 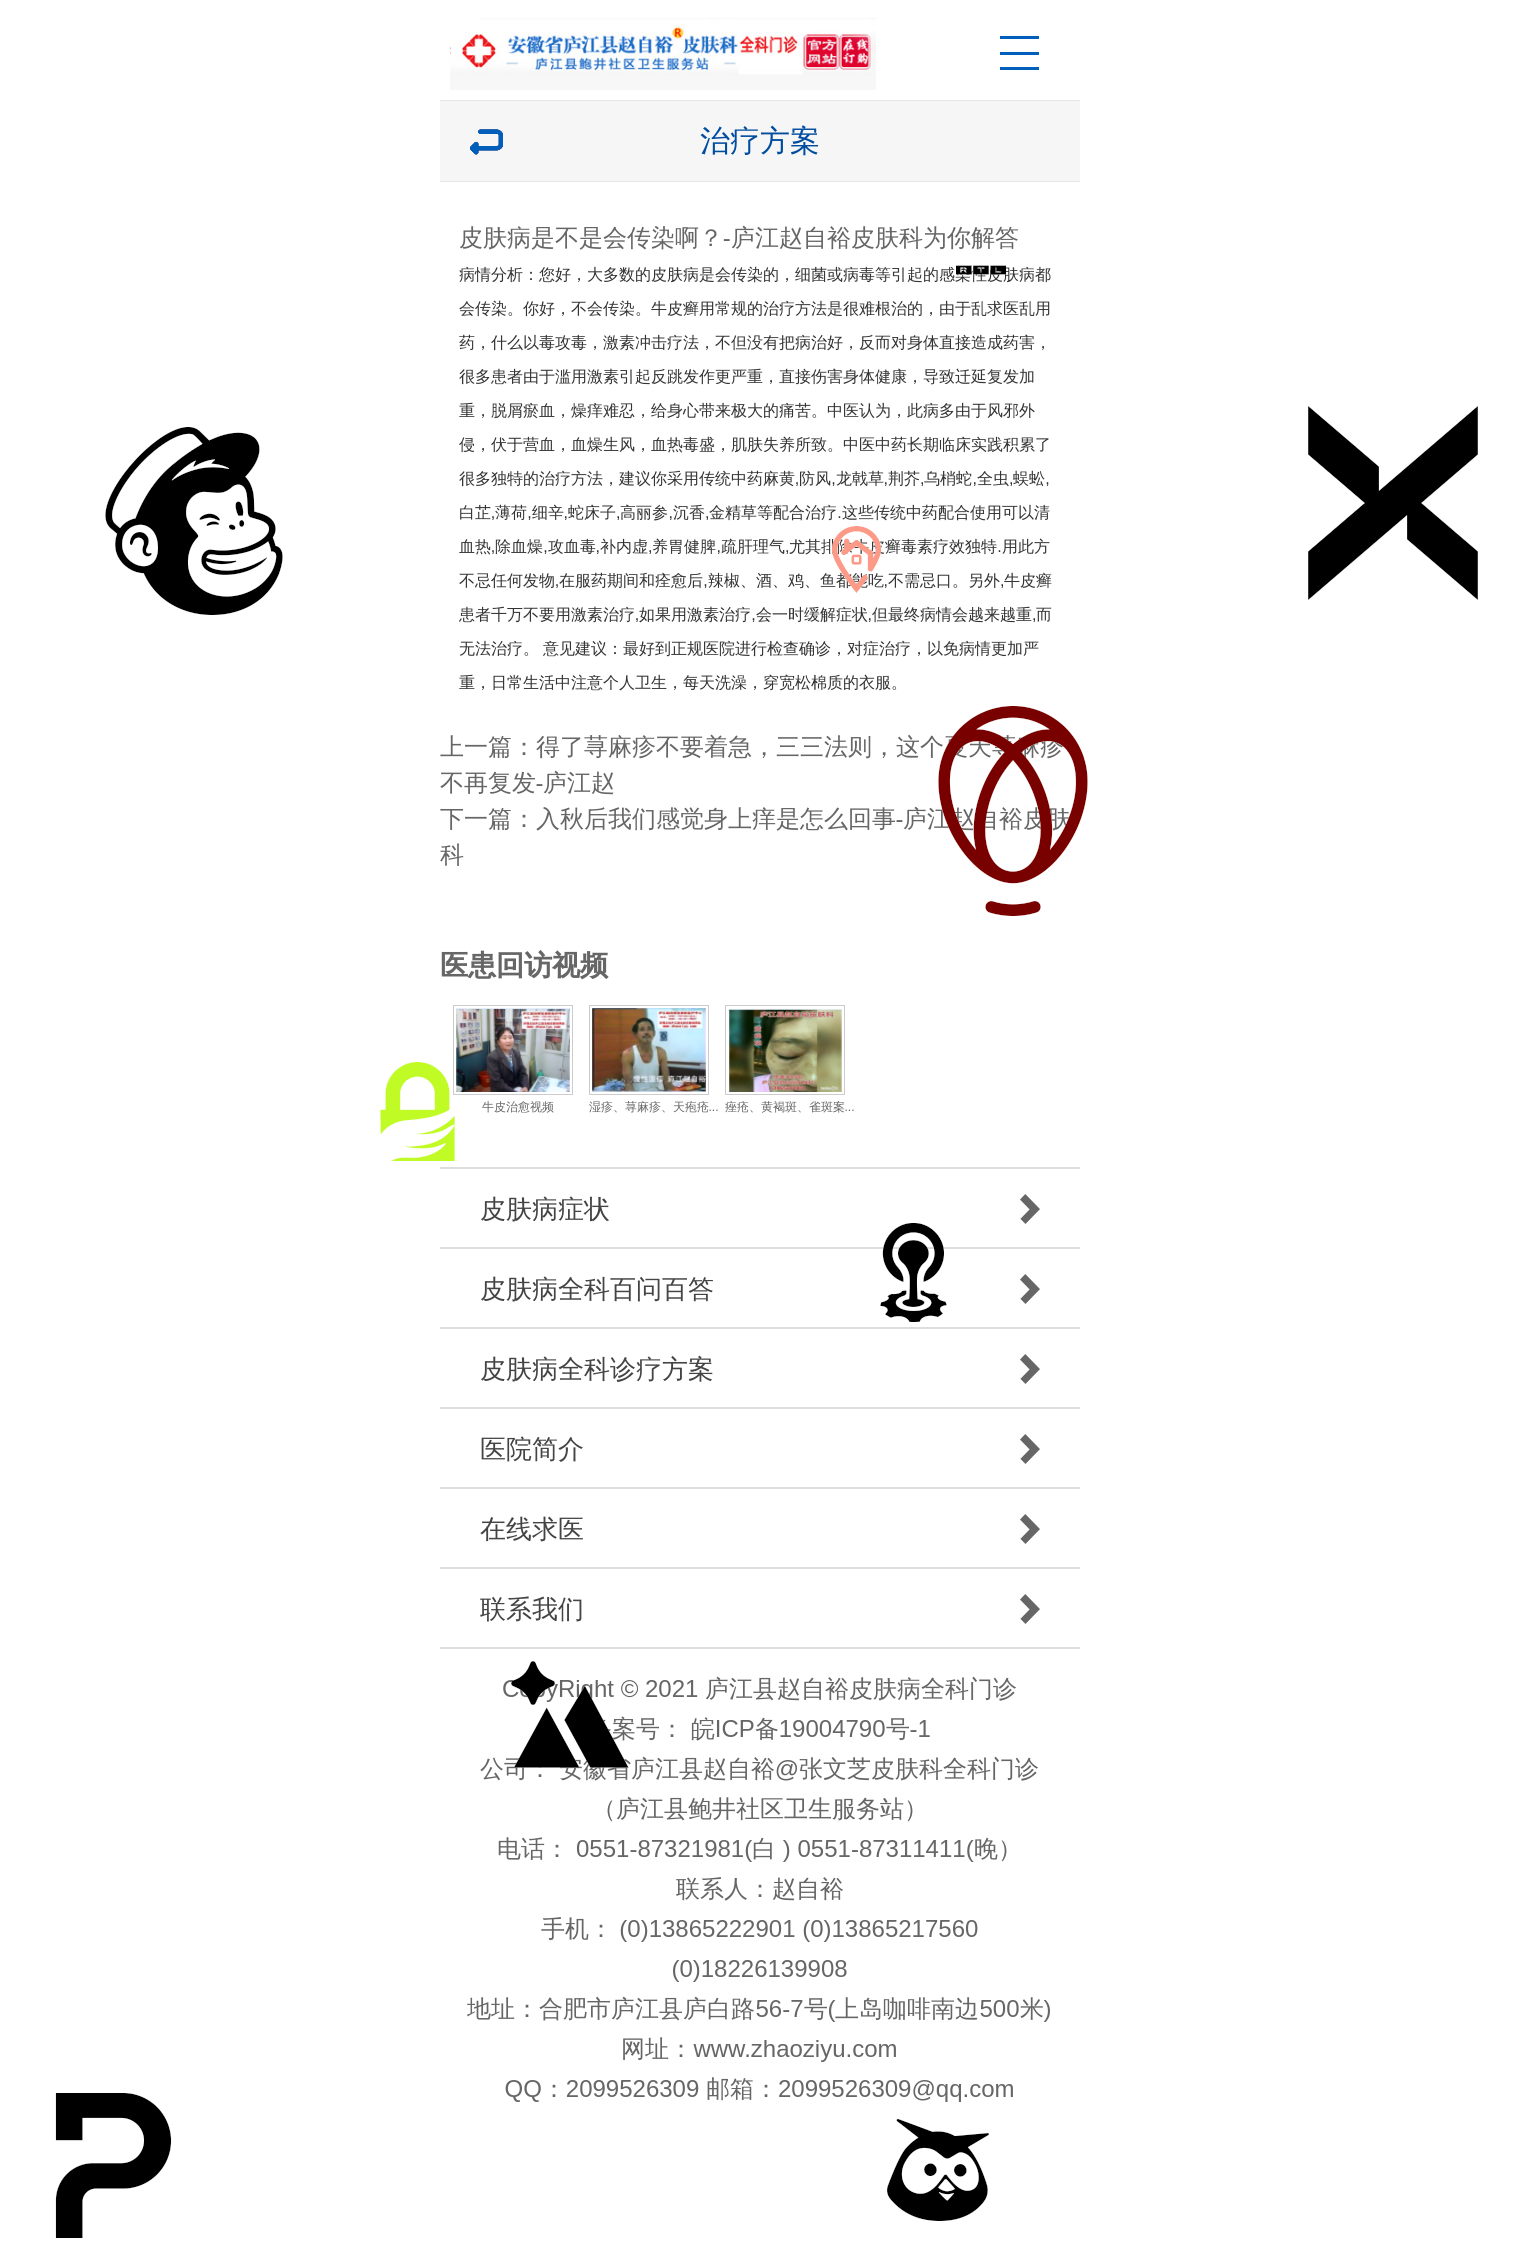 I want to click on open hootsuite social media management app, so click(x=938, y=2170).